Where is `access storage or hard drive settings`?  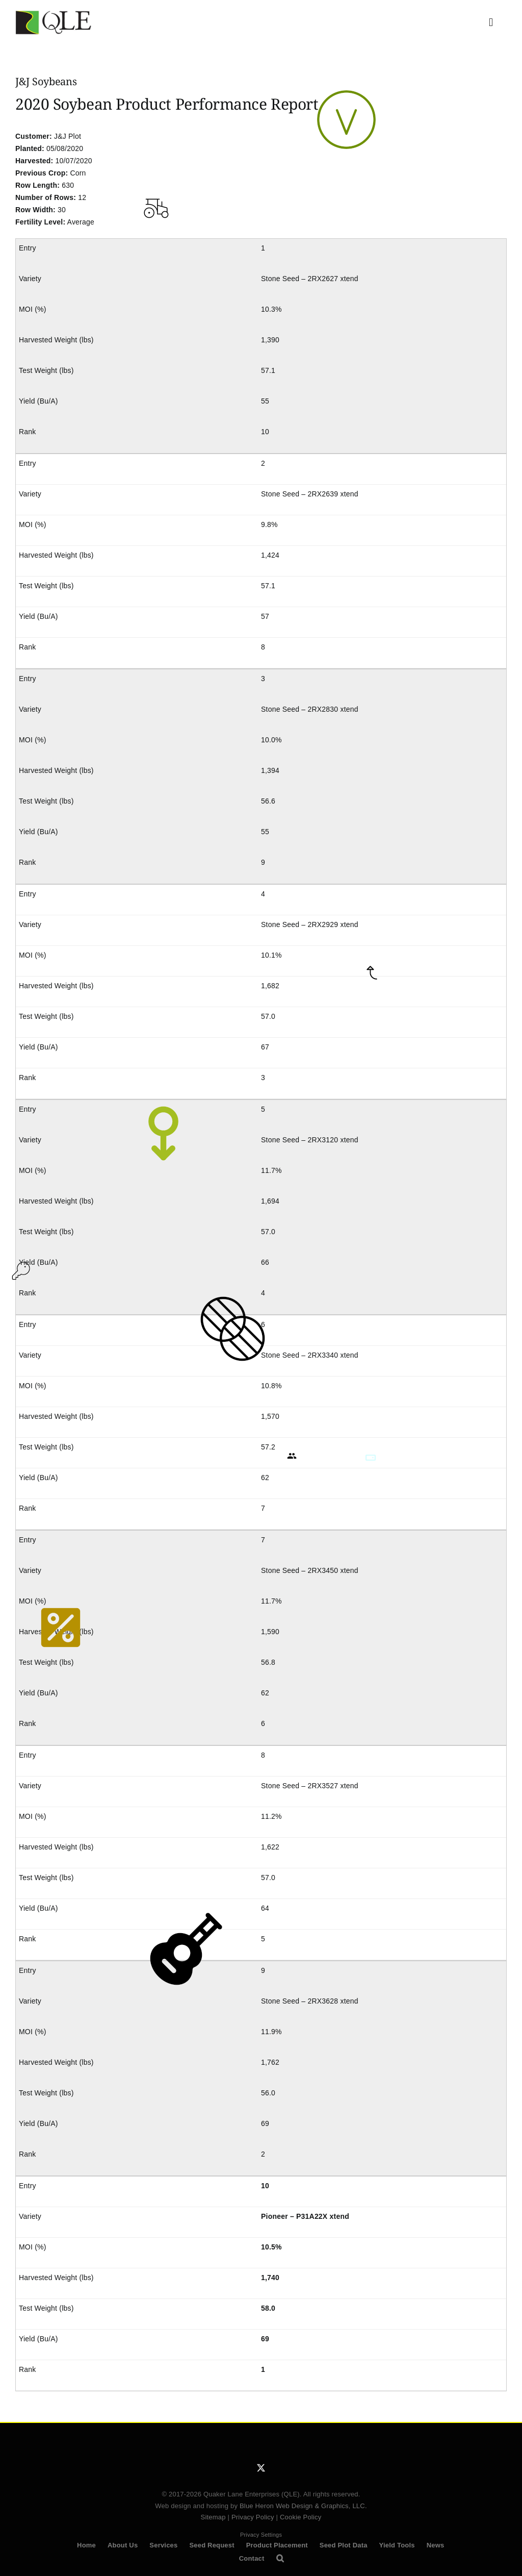 access storage or hard drive settings is located at coordinates (371, 1458).